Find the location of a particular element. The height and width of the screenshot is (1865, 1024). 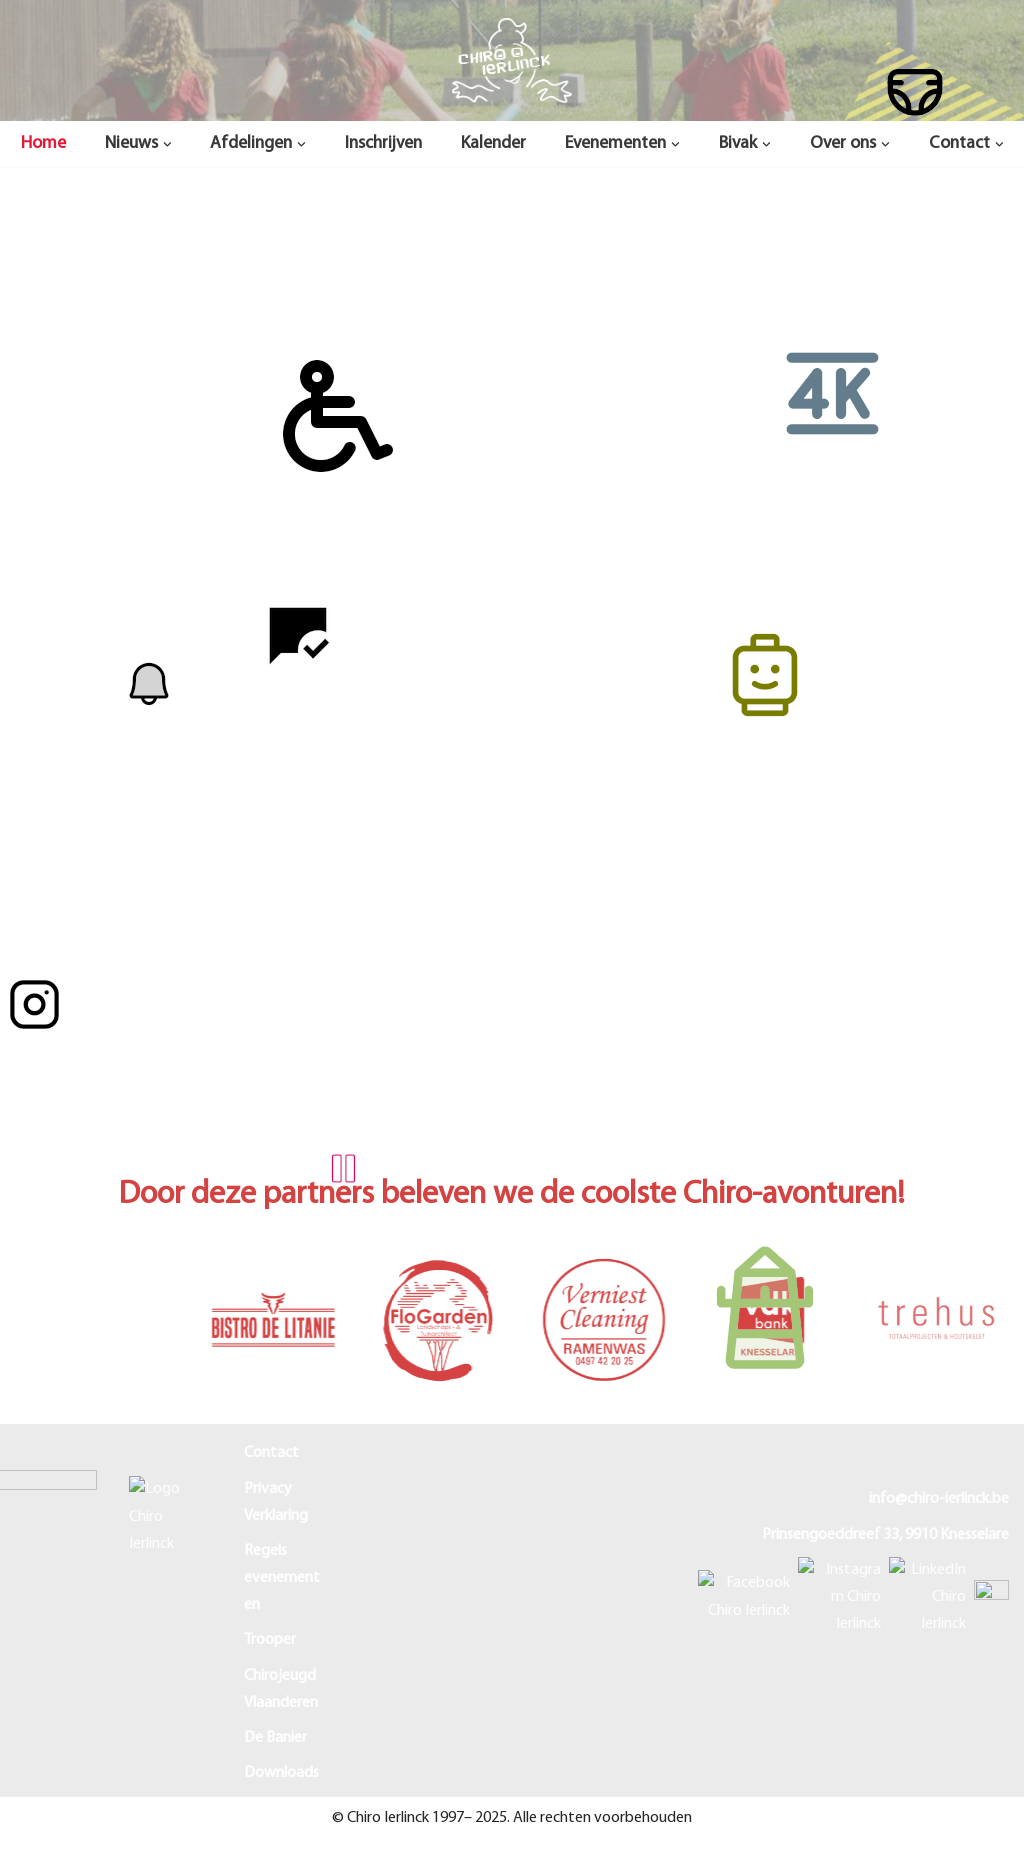

access guidance or navigation features is located at coordinates (765, 1312).